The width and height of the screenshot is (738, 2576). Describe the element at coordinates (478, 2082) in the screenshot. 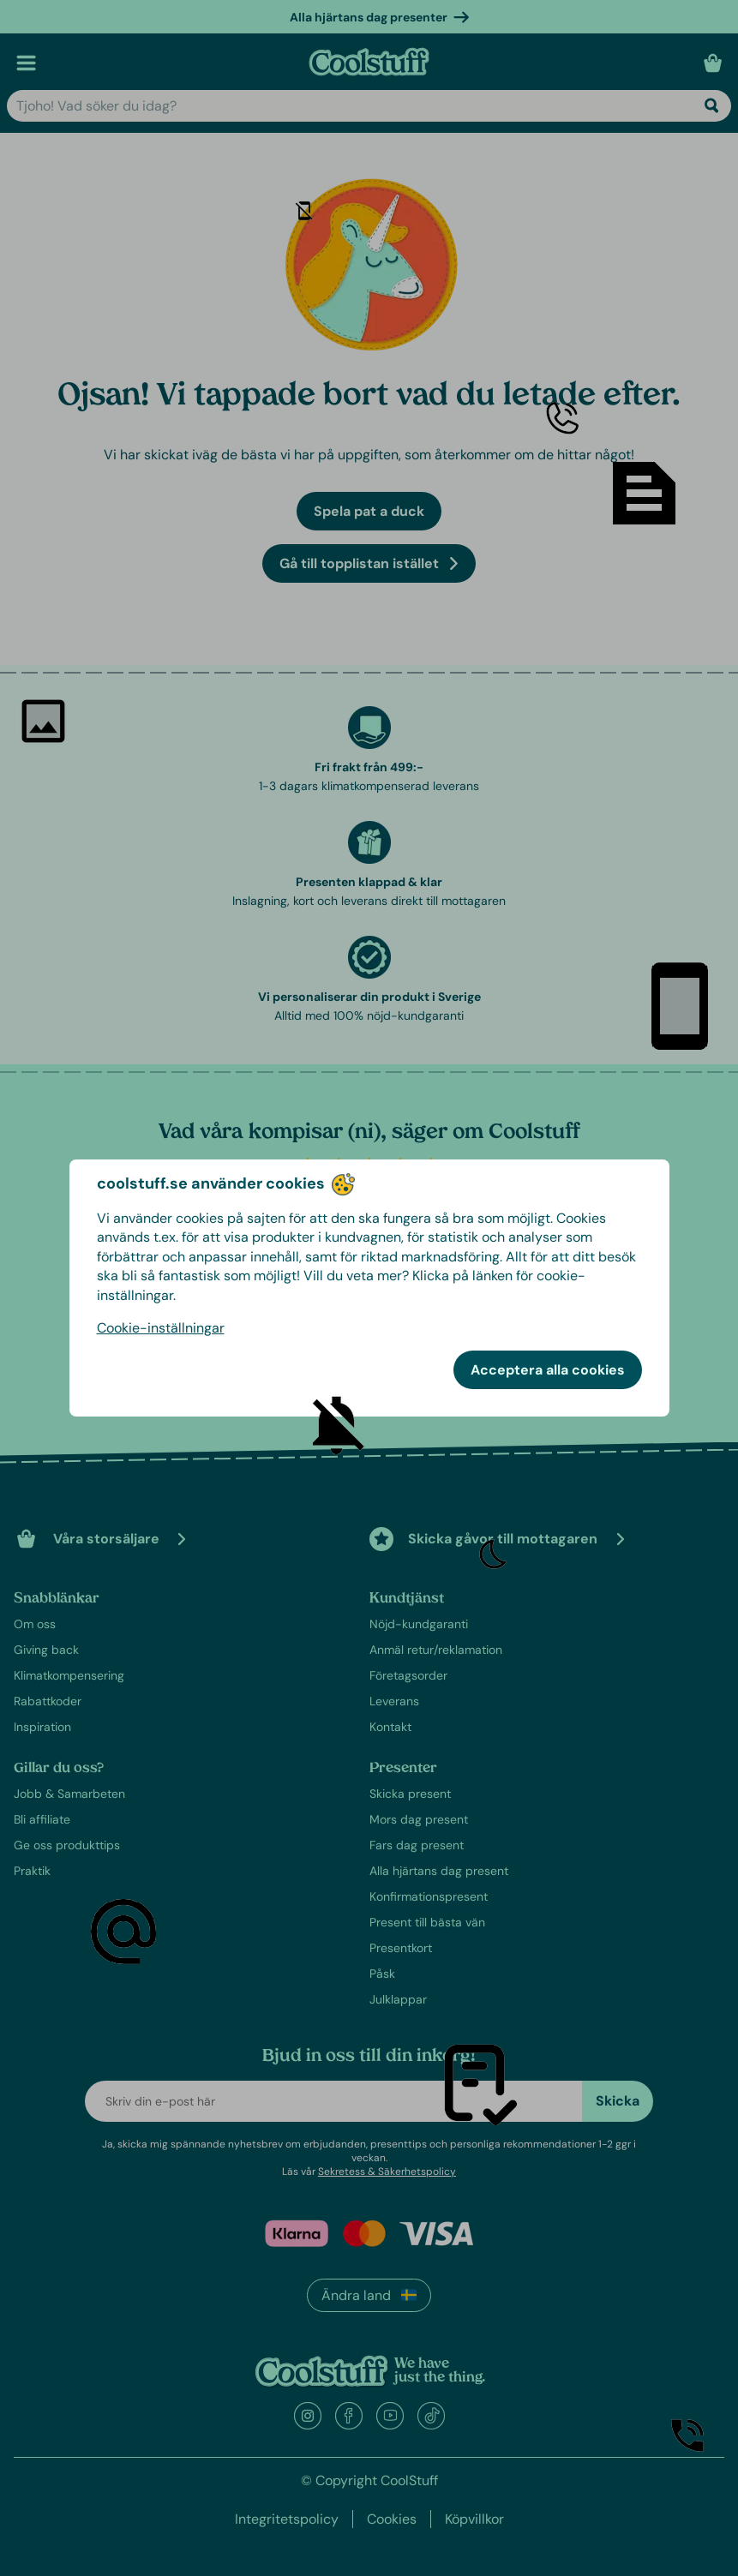

I see `view your task checklist` at that location.